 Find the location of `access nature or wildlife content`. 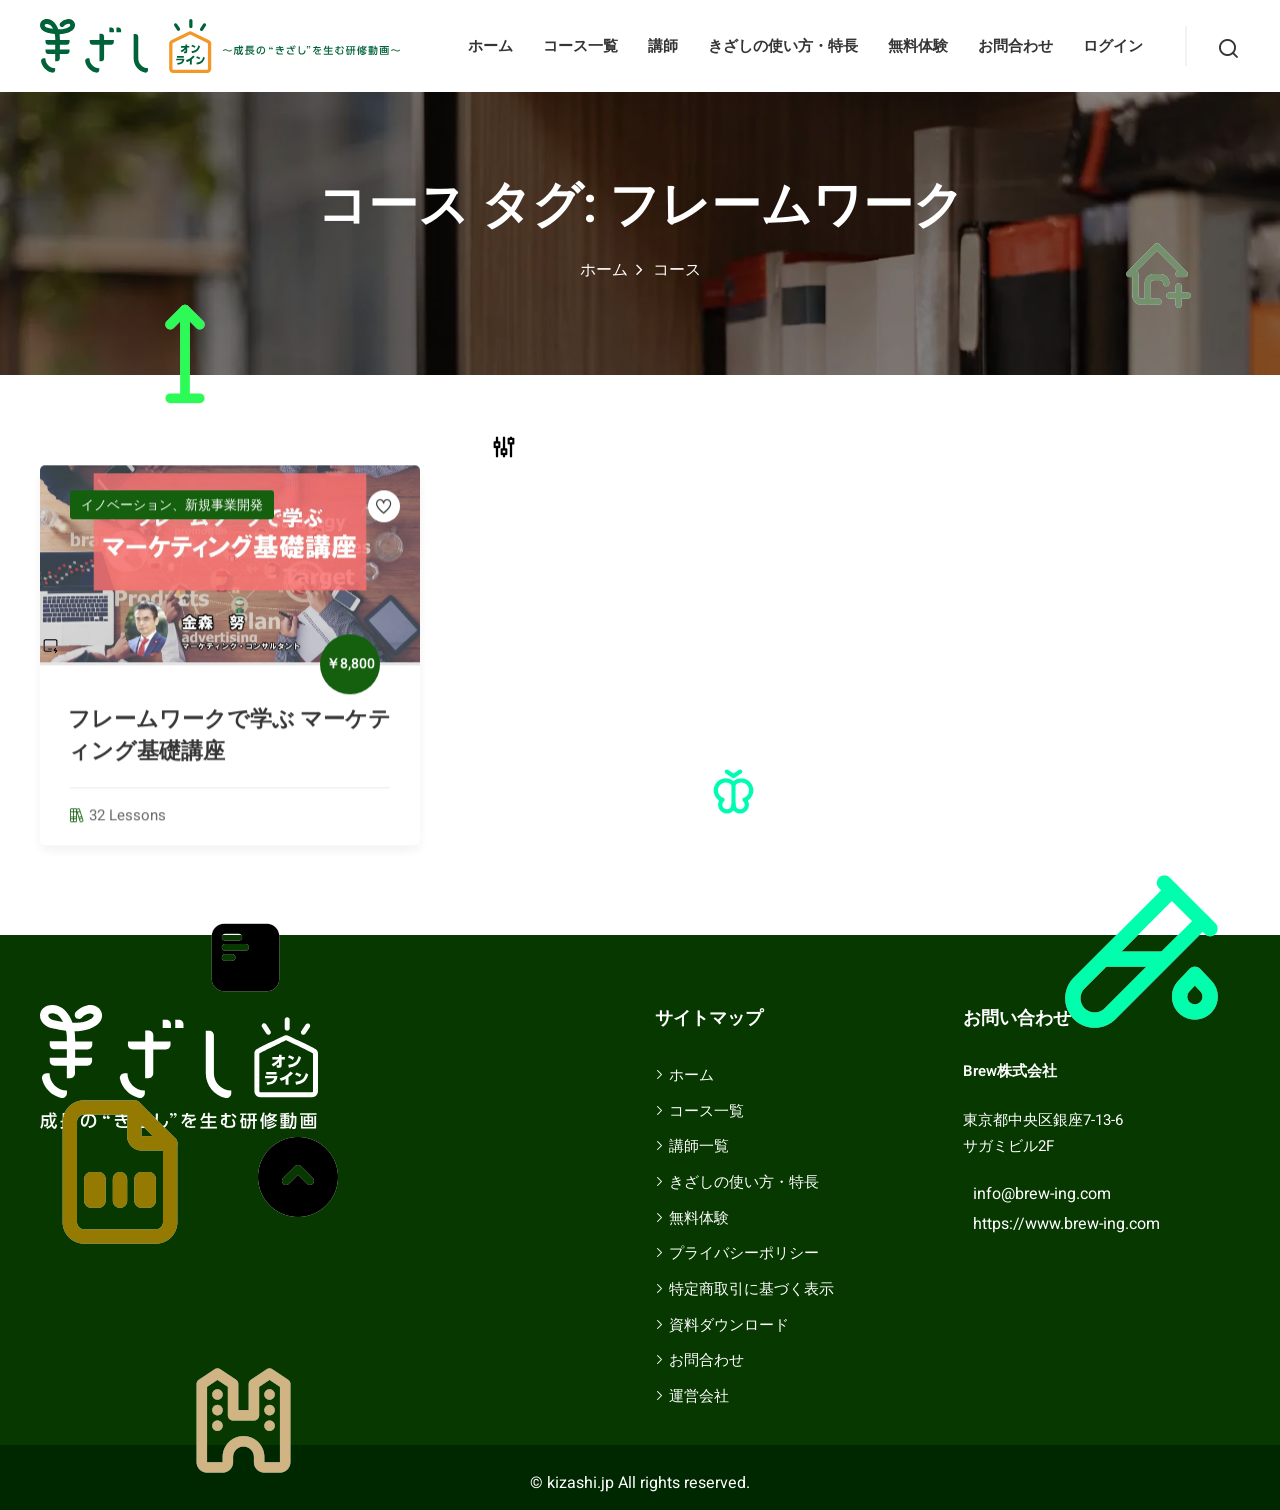

access nature or wildlife content is located at coordinates (733, 791).